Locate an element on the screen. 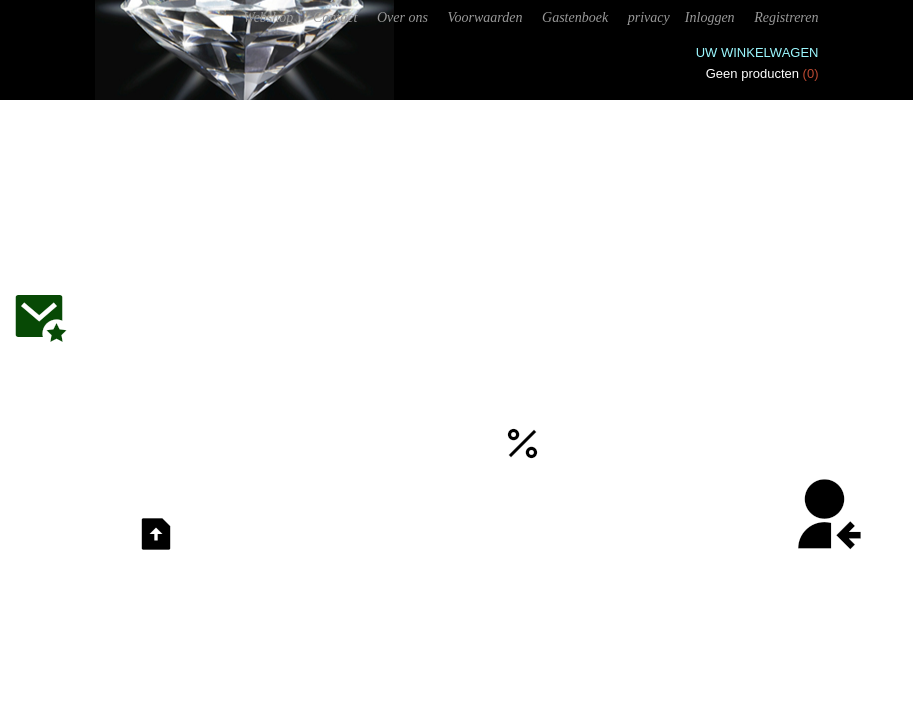  view starred or important emails is located at coordinates (39, 316).